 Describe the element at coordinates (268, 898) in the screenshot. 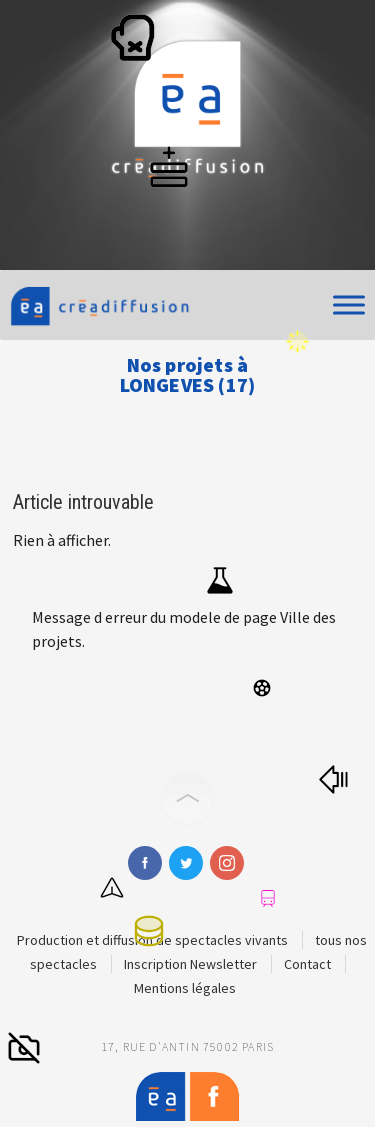

I see `access train or rail transit options` at that location.